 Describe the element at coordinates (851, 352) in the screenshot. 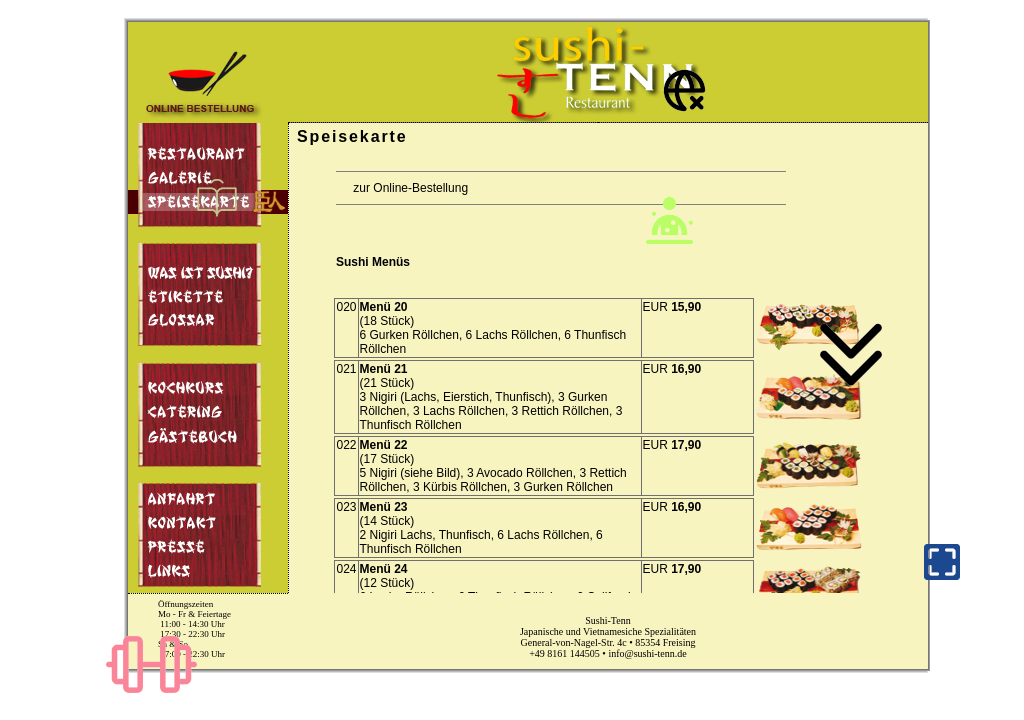

I see `expand content or show more items below` at that location.